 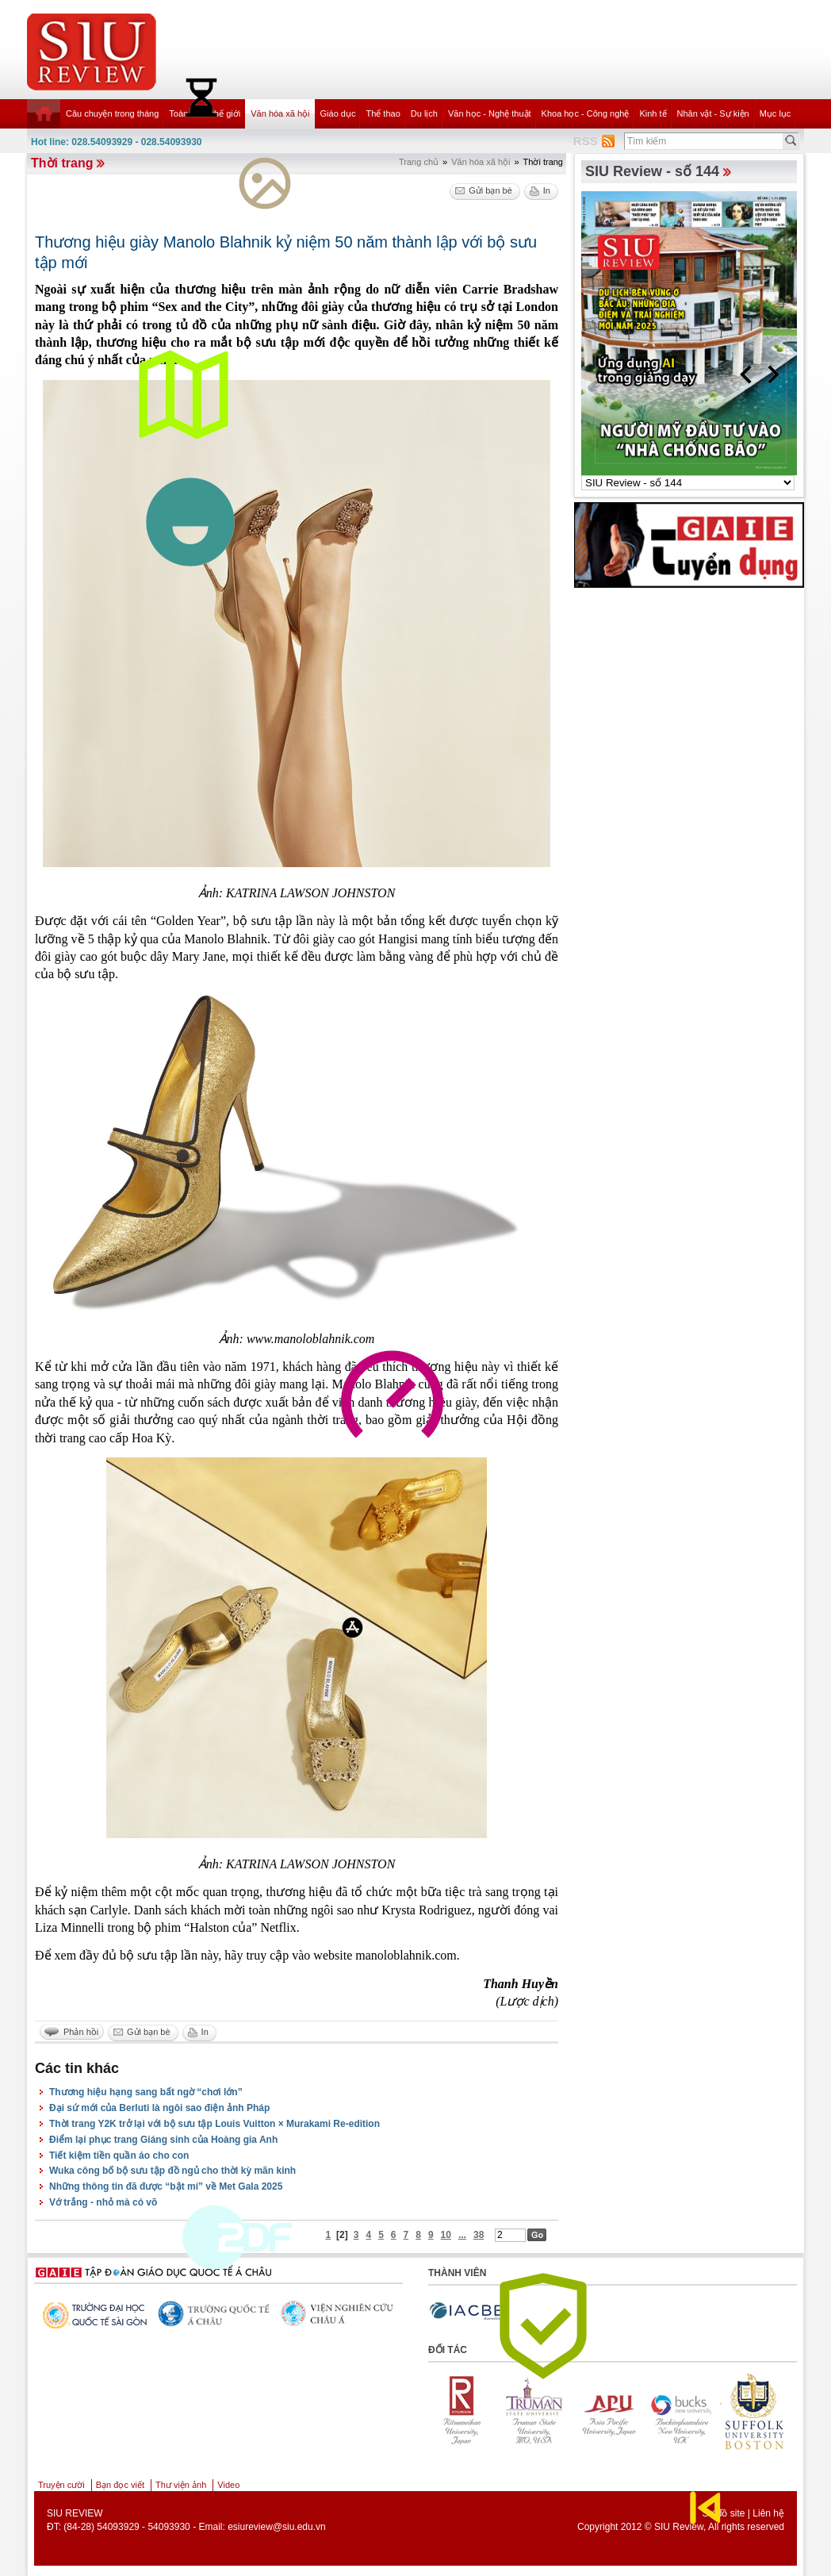 What do you see at coordinates (543, 2326) in the screenshot?
I see `indicates verified security or protection status` at bounding box center [543, 2326].